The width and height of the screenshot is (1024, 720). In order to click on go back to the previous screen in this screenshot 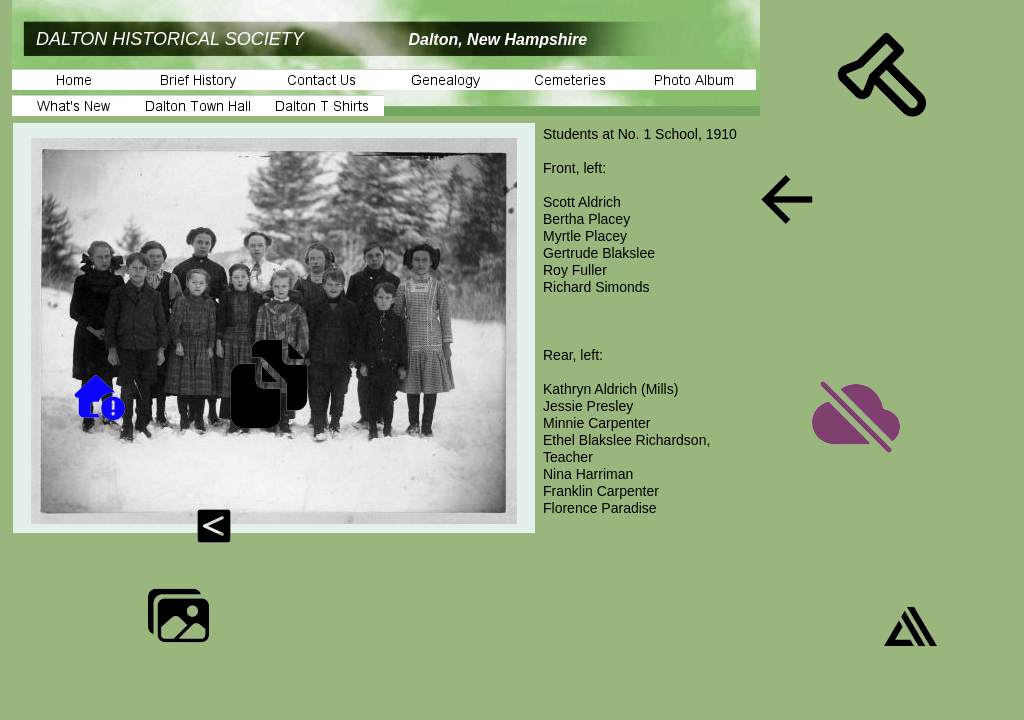, I will do `click(787, 199)`.